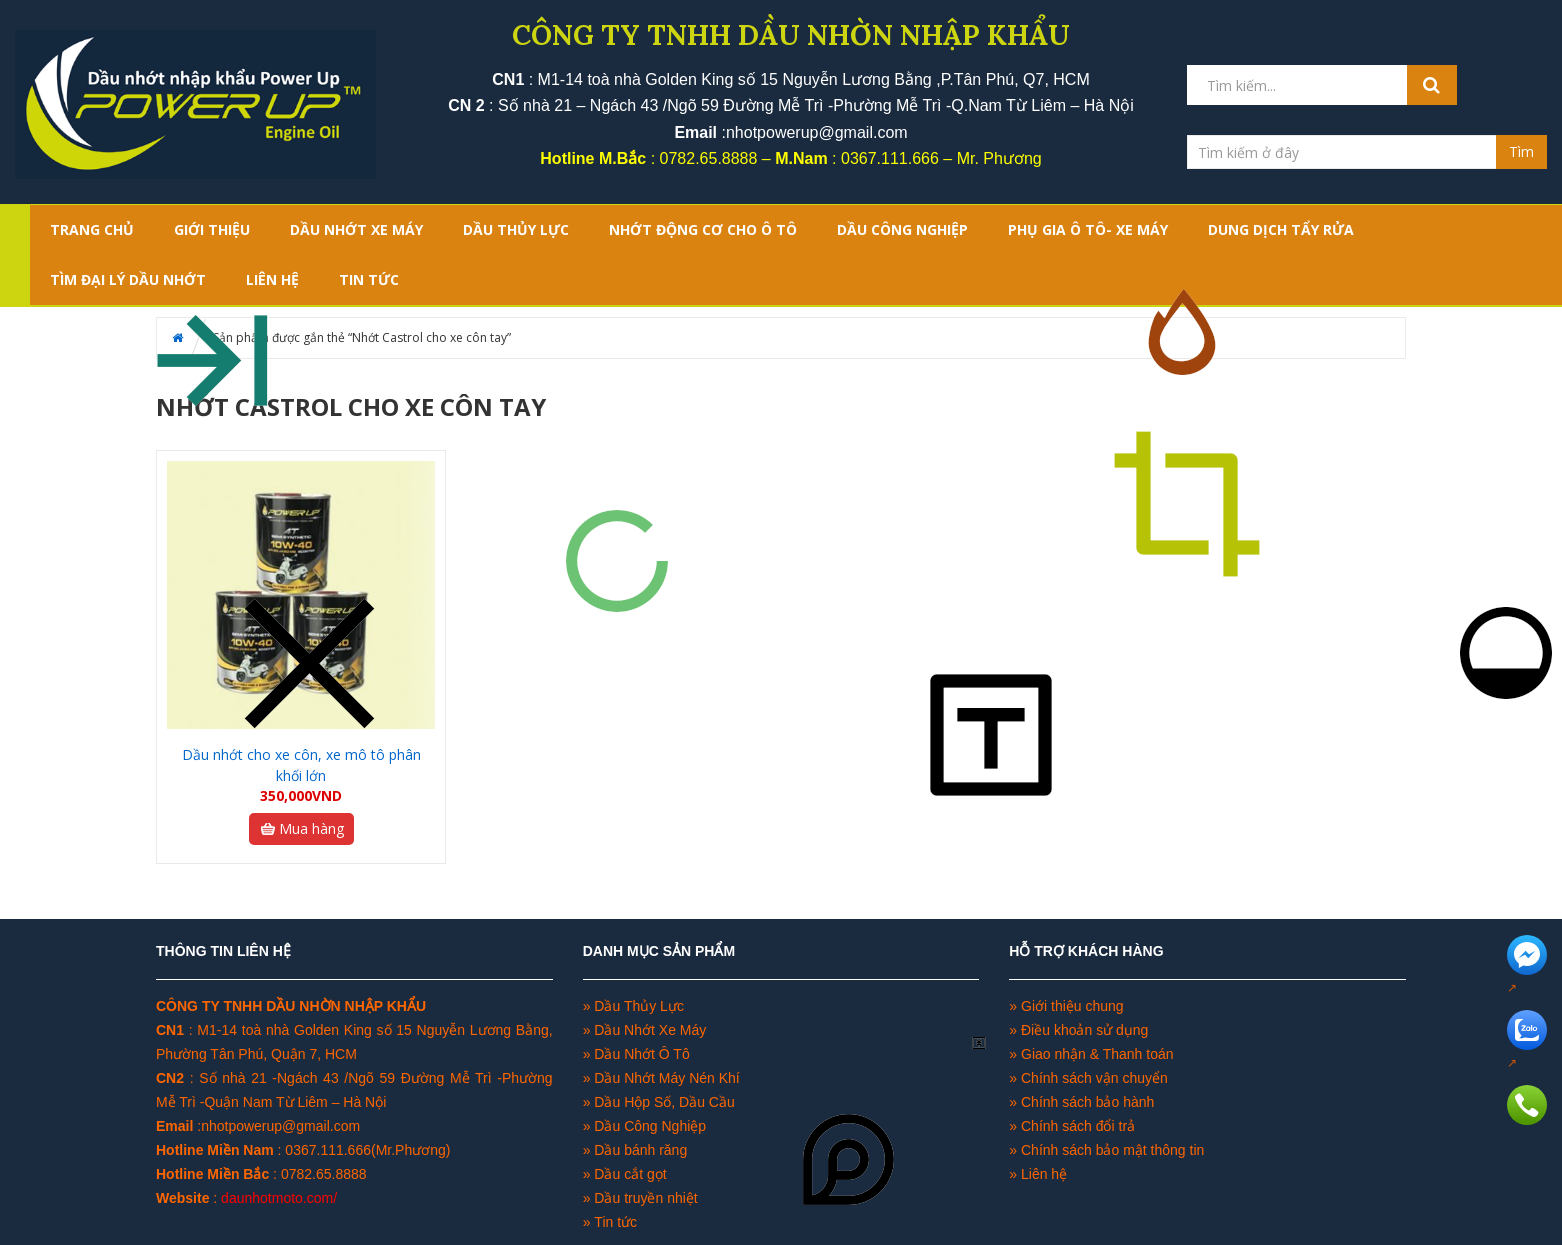  Describe the element at coordinates (991, 735) in the screenshot. I see `insert a text box element` at that location.